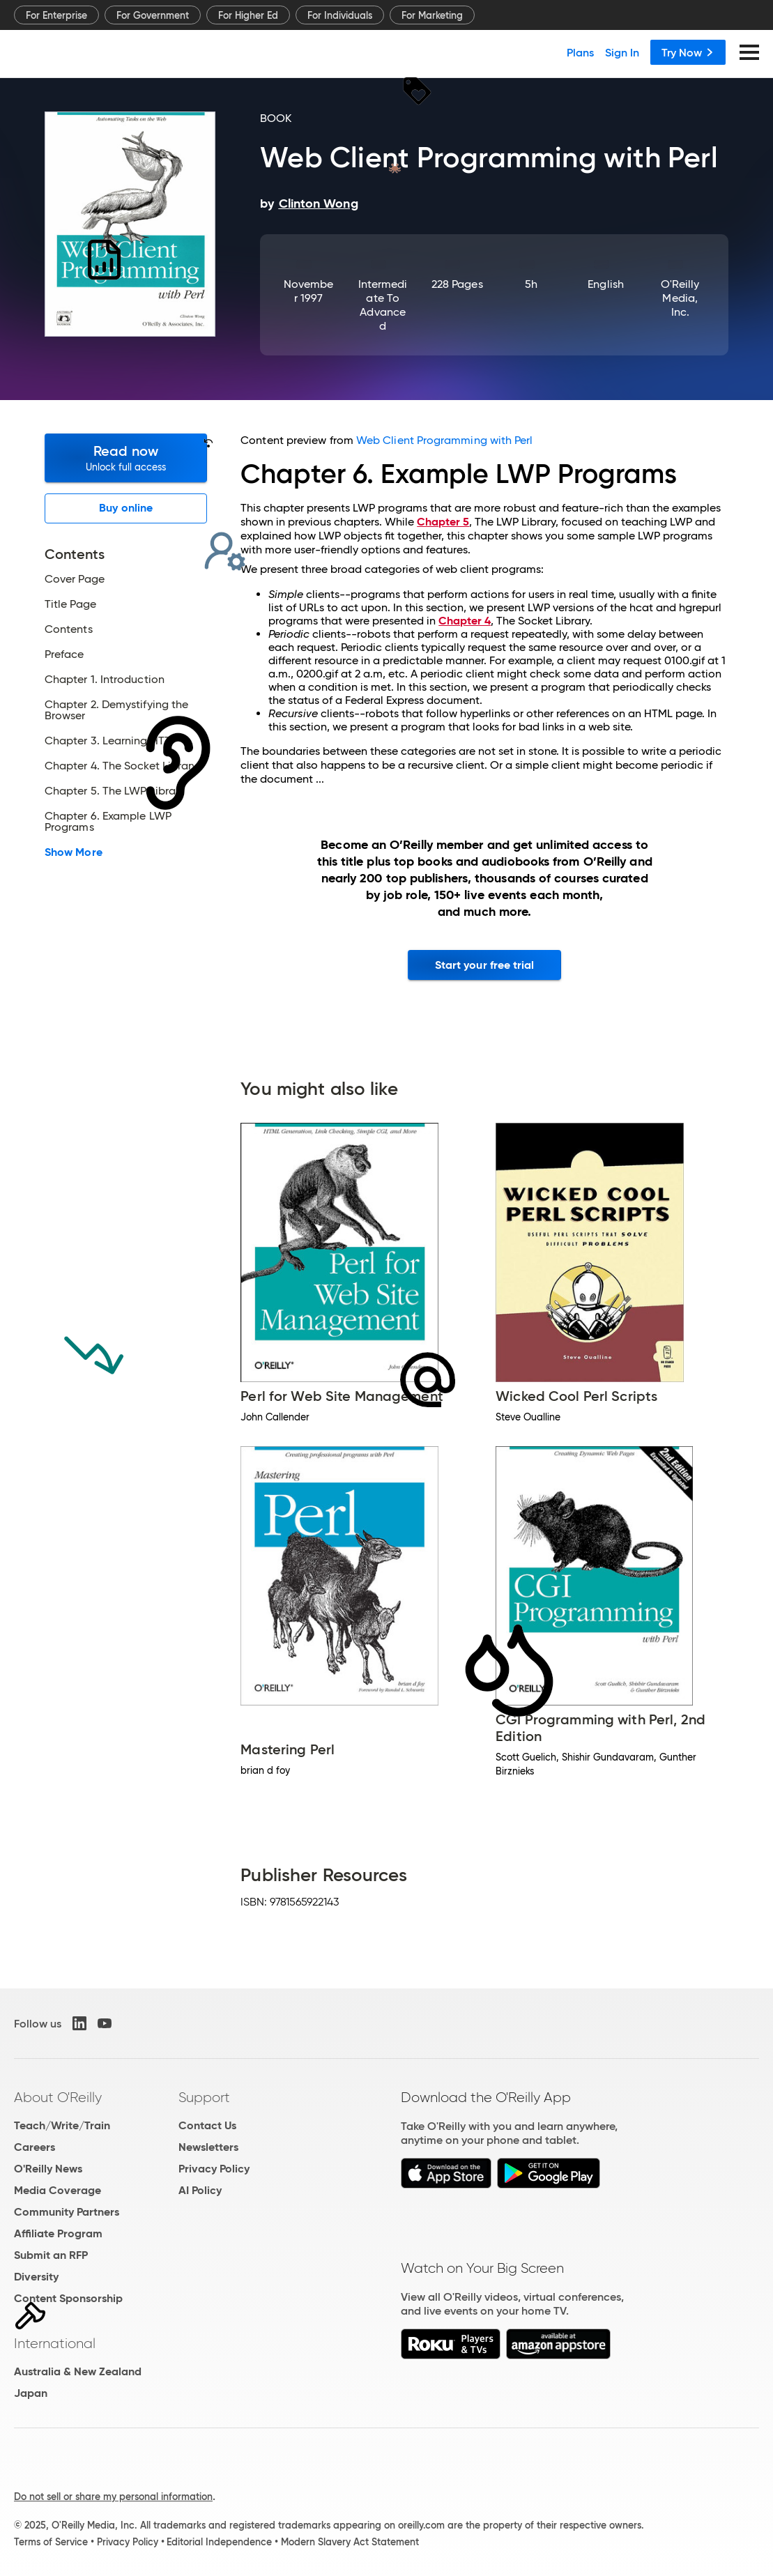  What do you see at coordinates (104, 259) in the screenshot?
I see `view file with growth analytics` at bounding box center [104, 259].